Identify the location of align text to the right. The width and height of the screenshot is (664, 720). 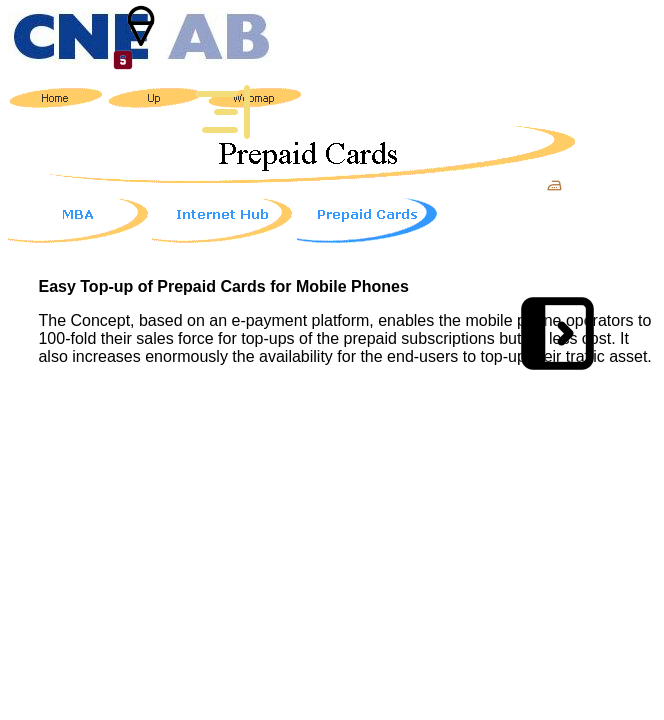
(223, 112).